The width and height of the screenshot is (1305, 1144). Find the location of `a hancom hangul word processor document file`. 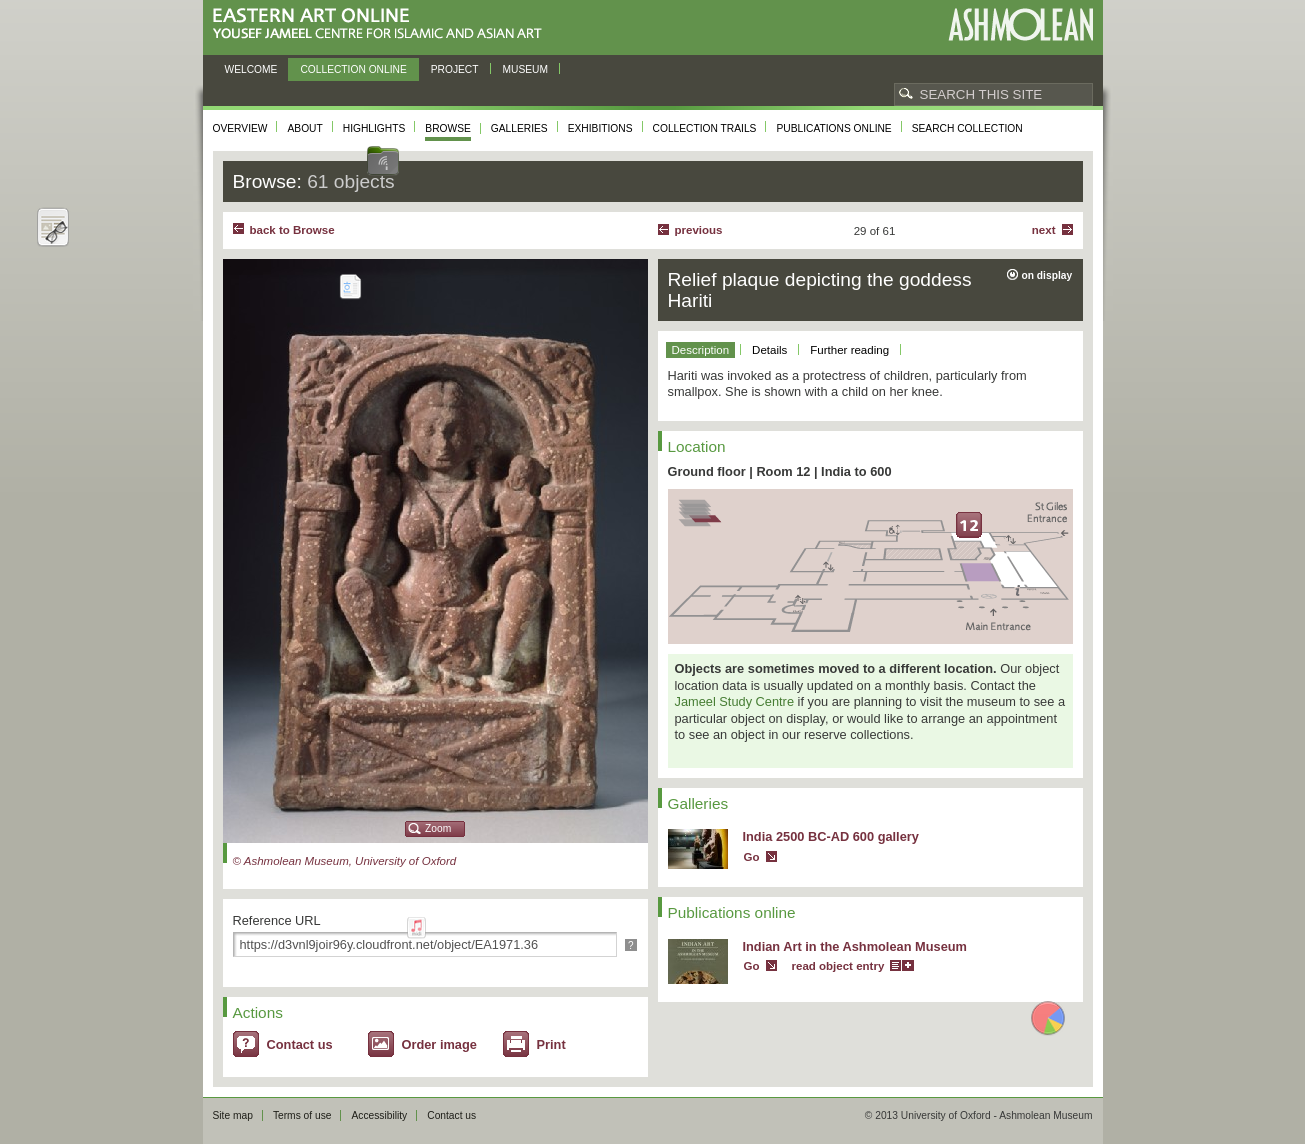

a hancom hangul word processor document file is located at coordinates (350, 286).